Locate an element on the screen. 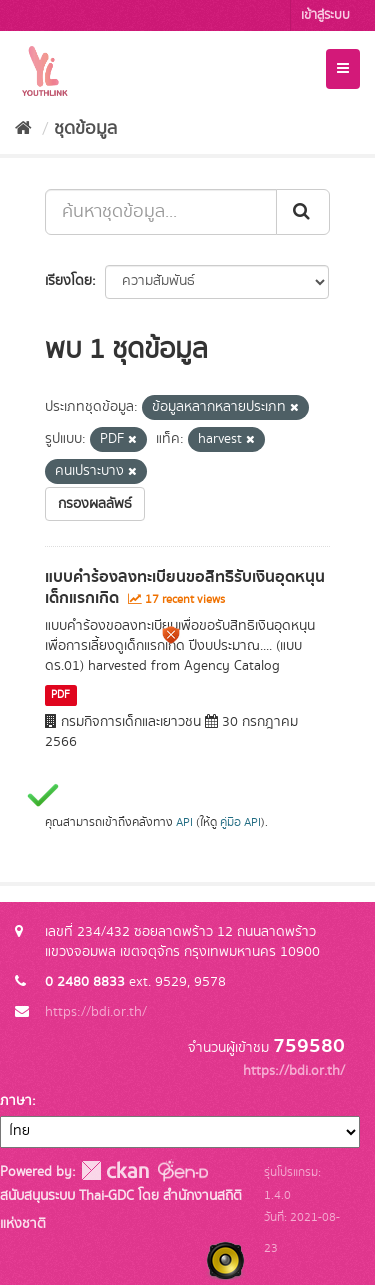  indicates a security error or protection failure is located at coordinates (171, 635).